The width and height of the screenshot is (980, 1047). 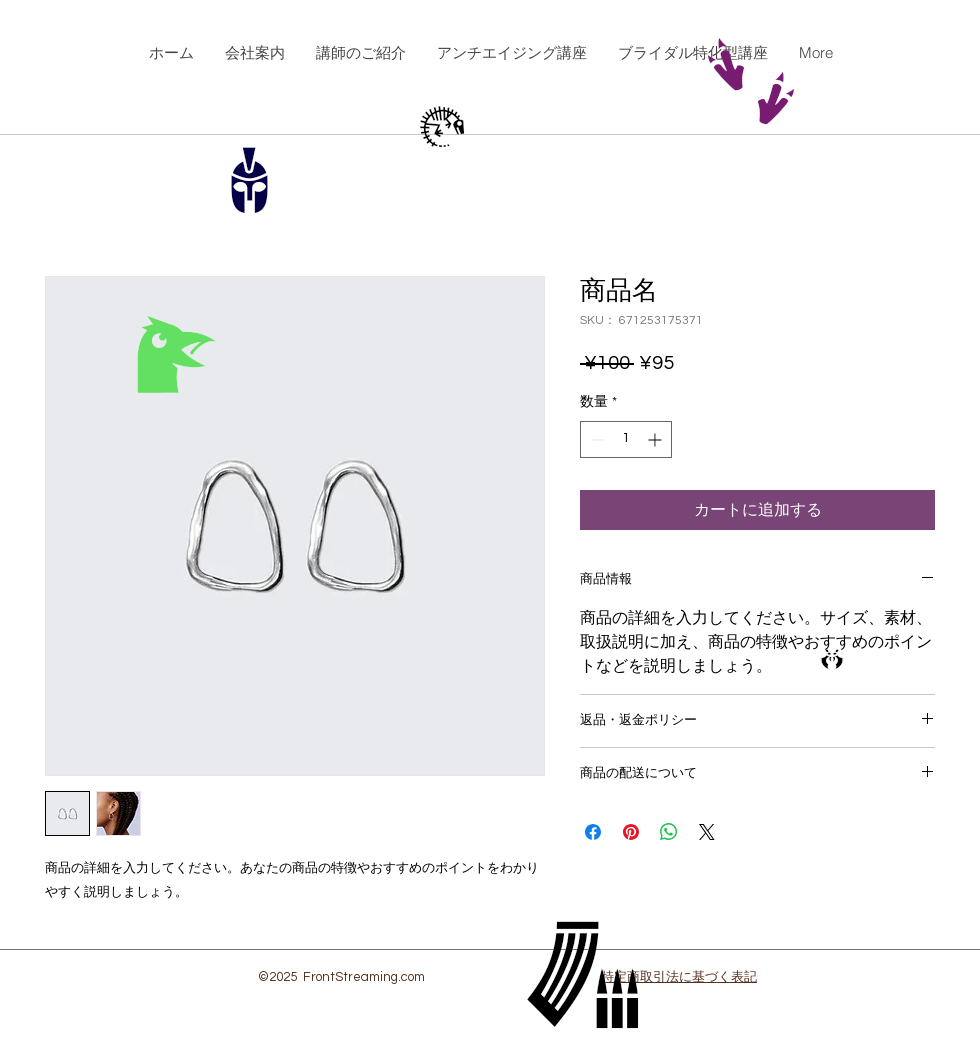 I want to click on indicates dinosaur or velociraptor content in a game, so click(x=751, y=81).